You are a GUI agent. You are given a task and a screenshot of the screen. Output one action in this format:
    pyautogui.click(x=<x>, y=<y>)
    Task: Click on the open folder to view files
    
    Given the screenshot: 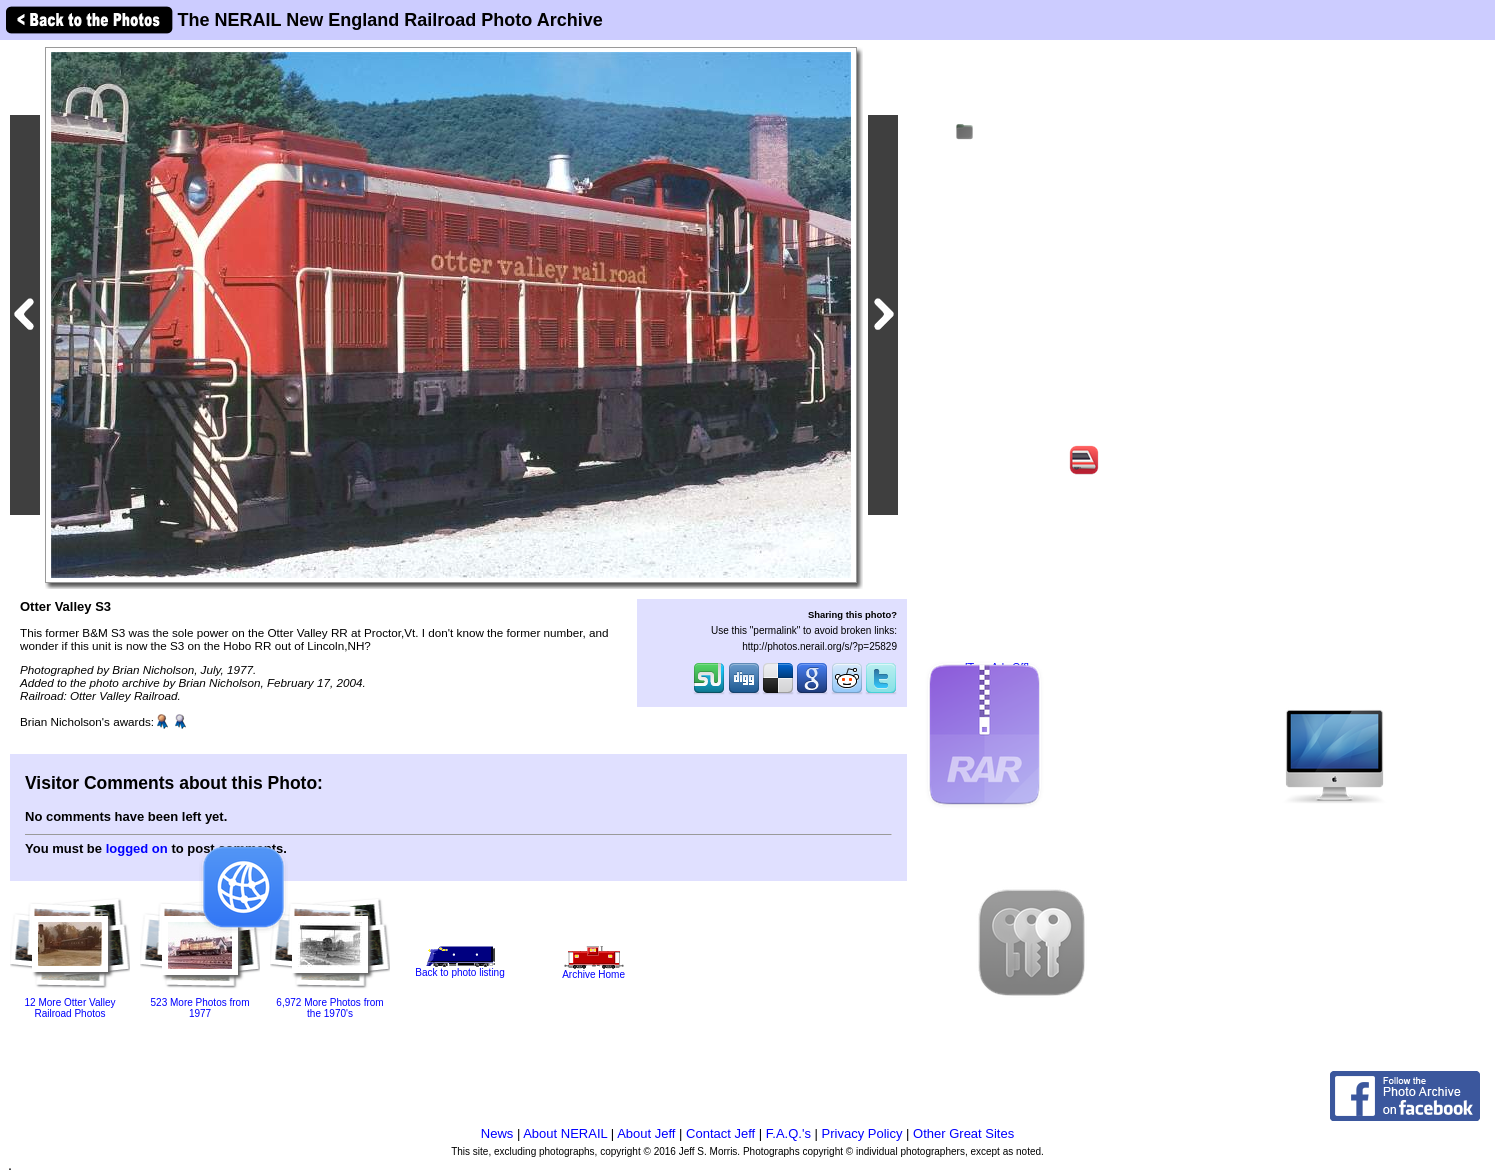 What is the action you would take?
    pyautogui.click(x=964, y=131)
    